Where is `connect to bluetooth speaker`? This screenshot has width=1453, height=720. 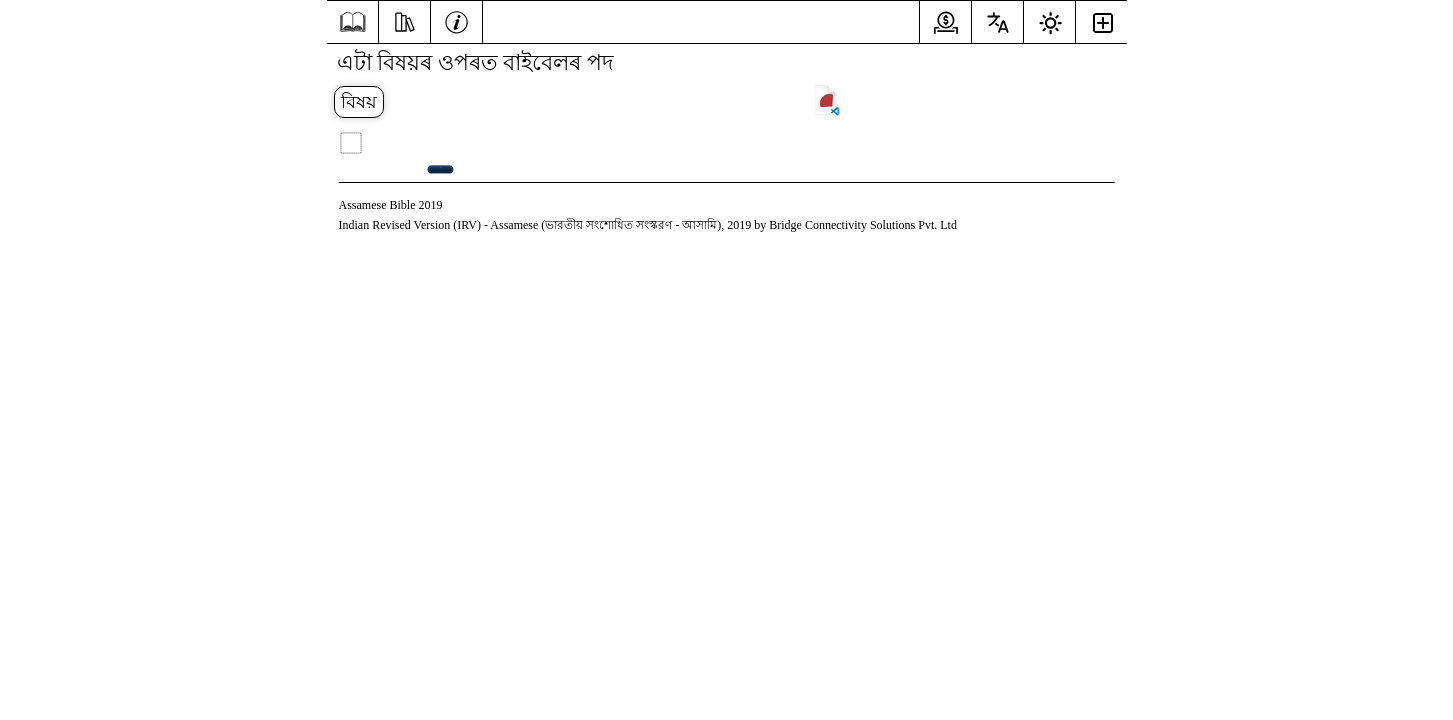
connect to bluetooth speaker is located at coordinates (440, 169).